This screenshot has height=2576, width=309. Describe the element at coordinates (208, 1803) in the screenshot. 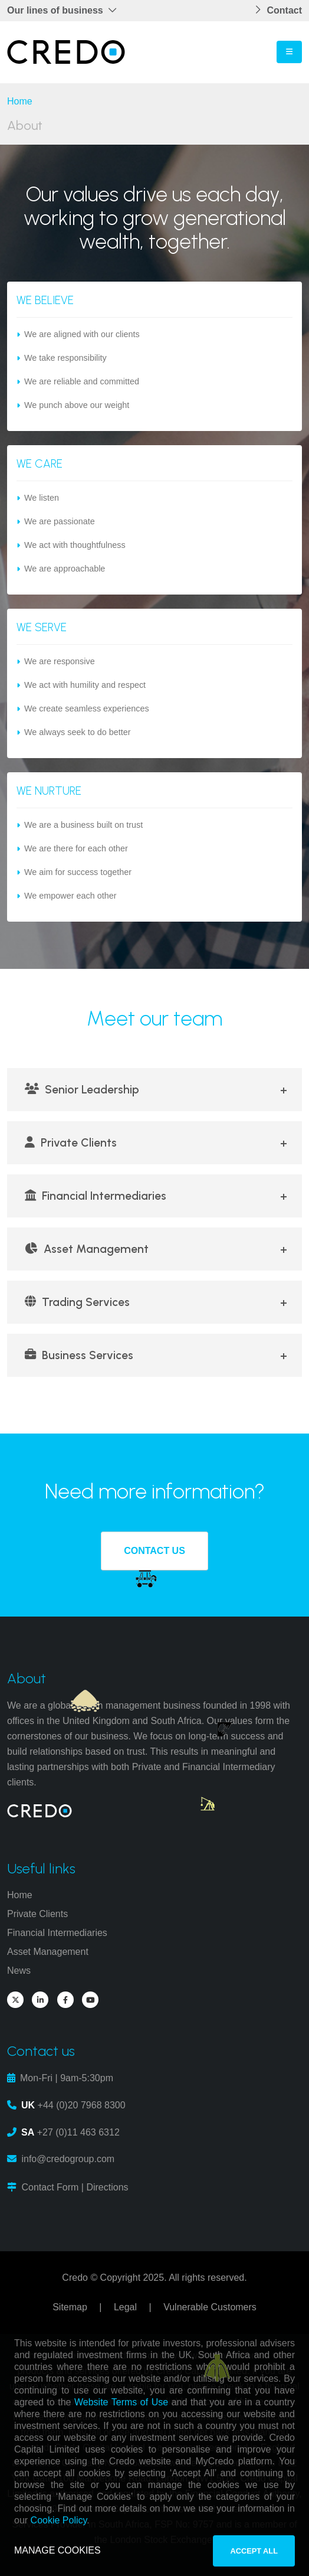

I see `launch projectile or siege weapon in game` at that location.